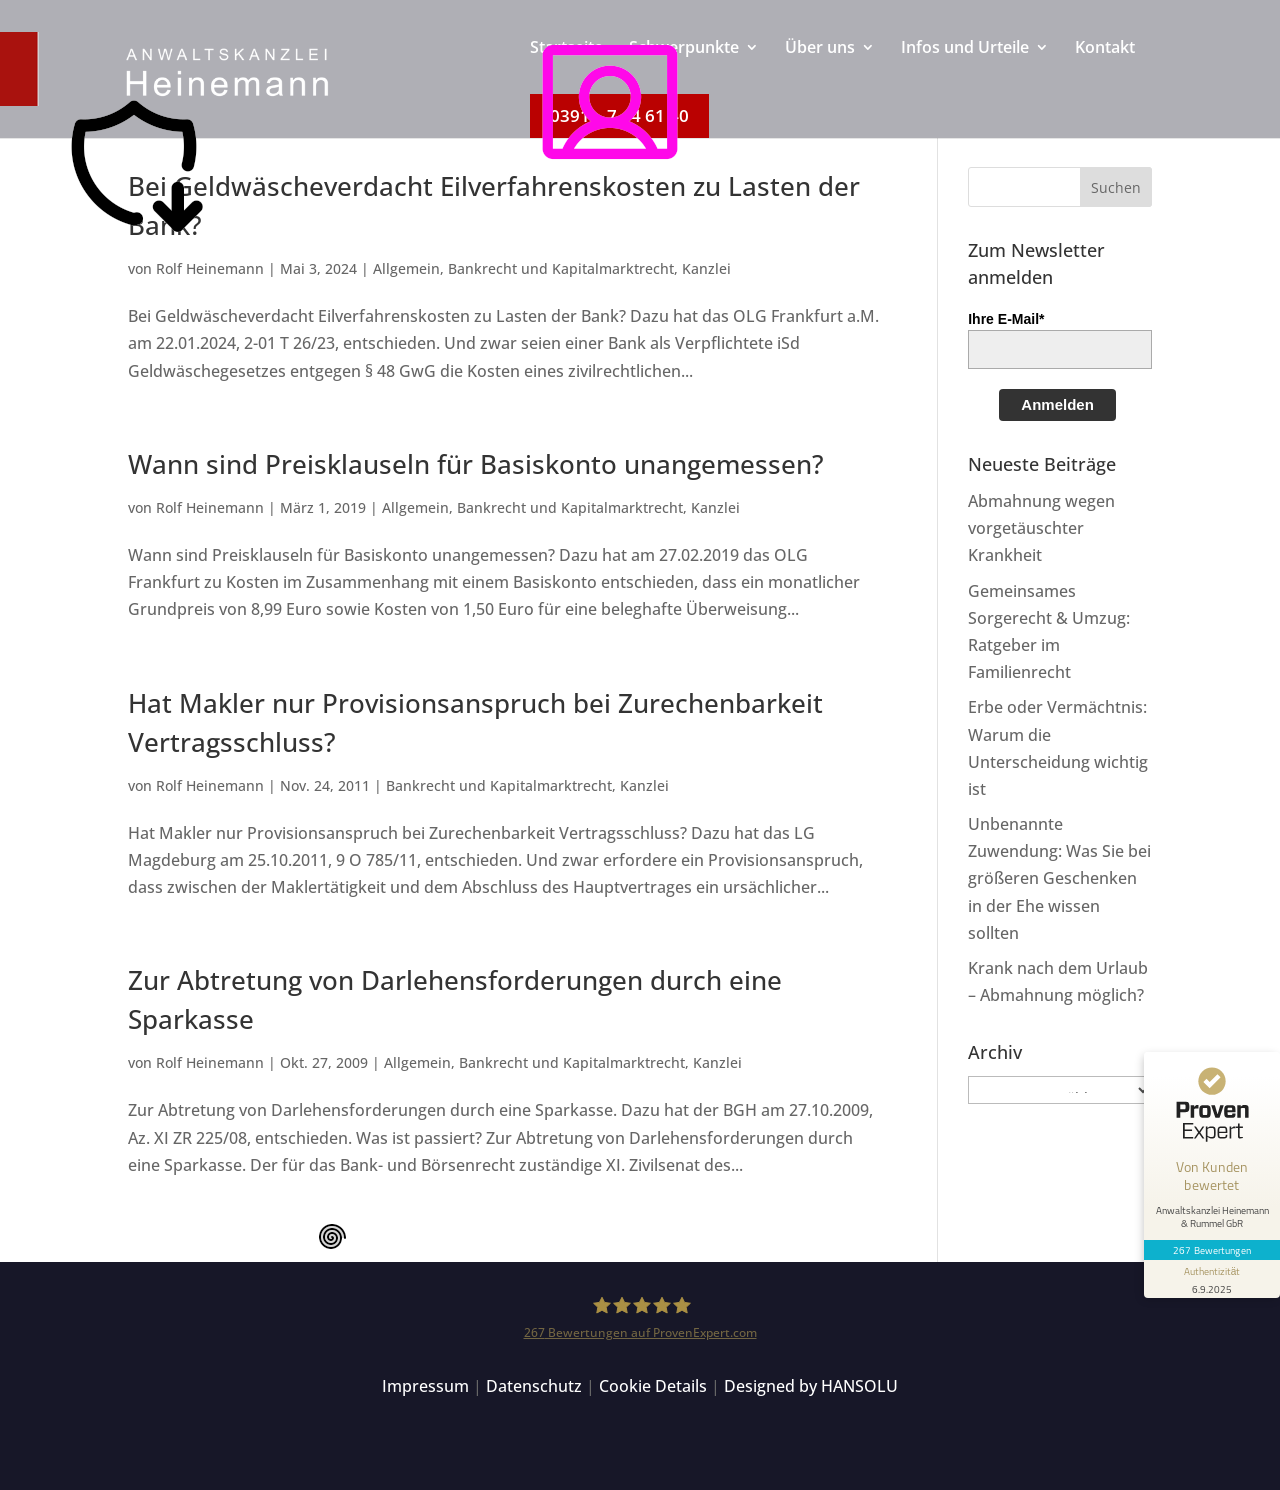 This screenshot has height=1490, width=1280. What do you see at coordinates (610, 102) in the screenshot?
I see `view user profile card` at bounding box center [610, 102].